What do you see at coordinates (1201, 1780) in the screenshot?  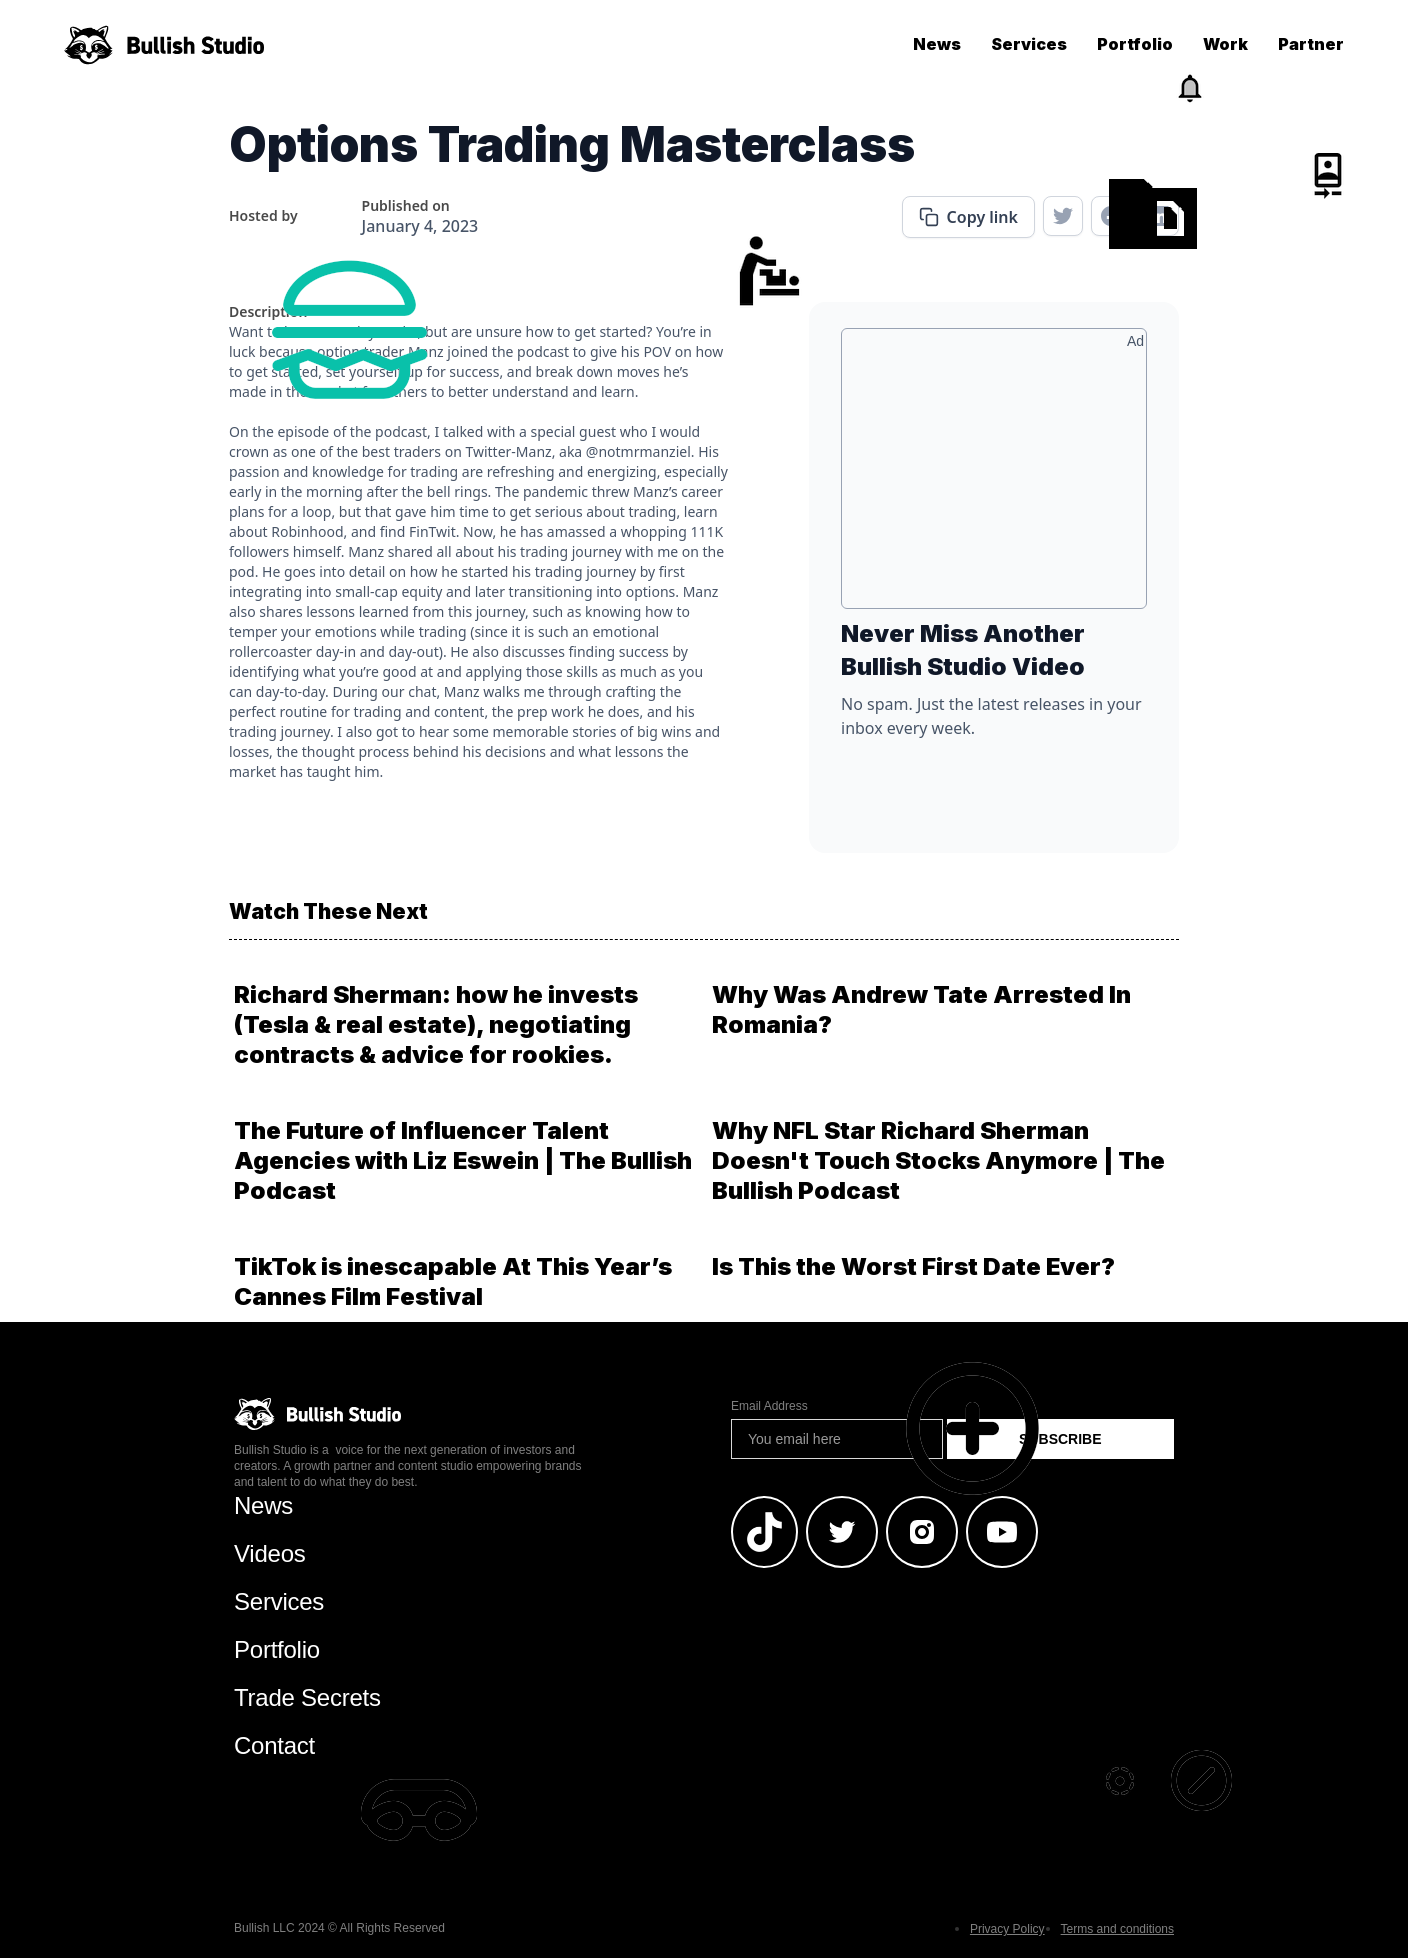 I see `skip this item or step` at bounding box center [1201, 1780].